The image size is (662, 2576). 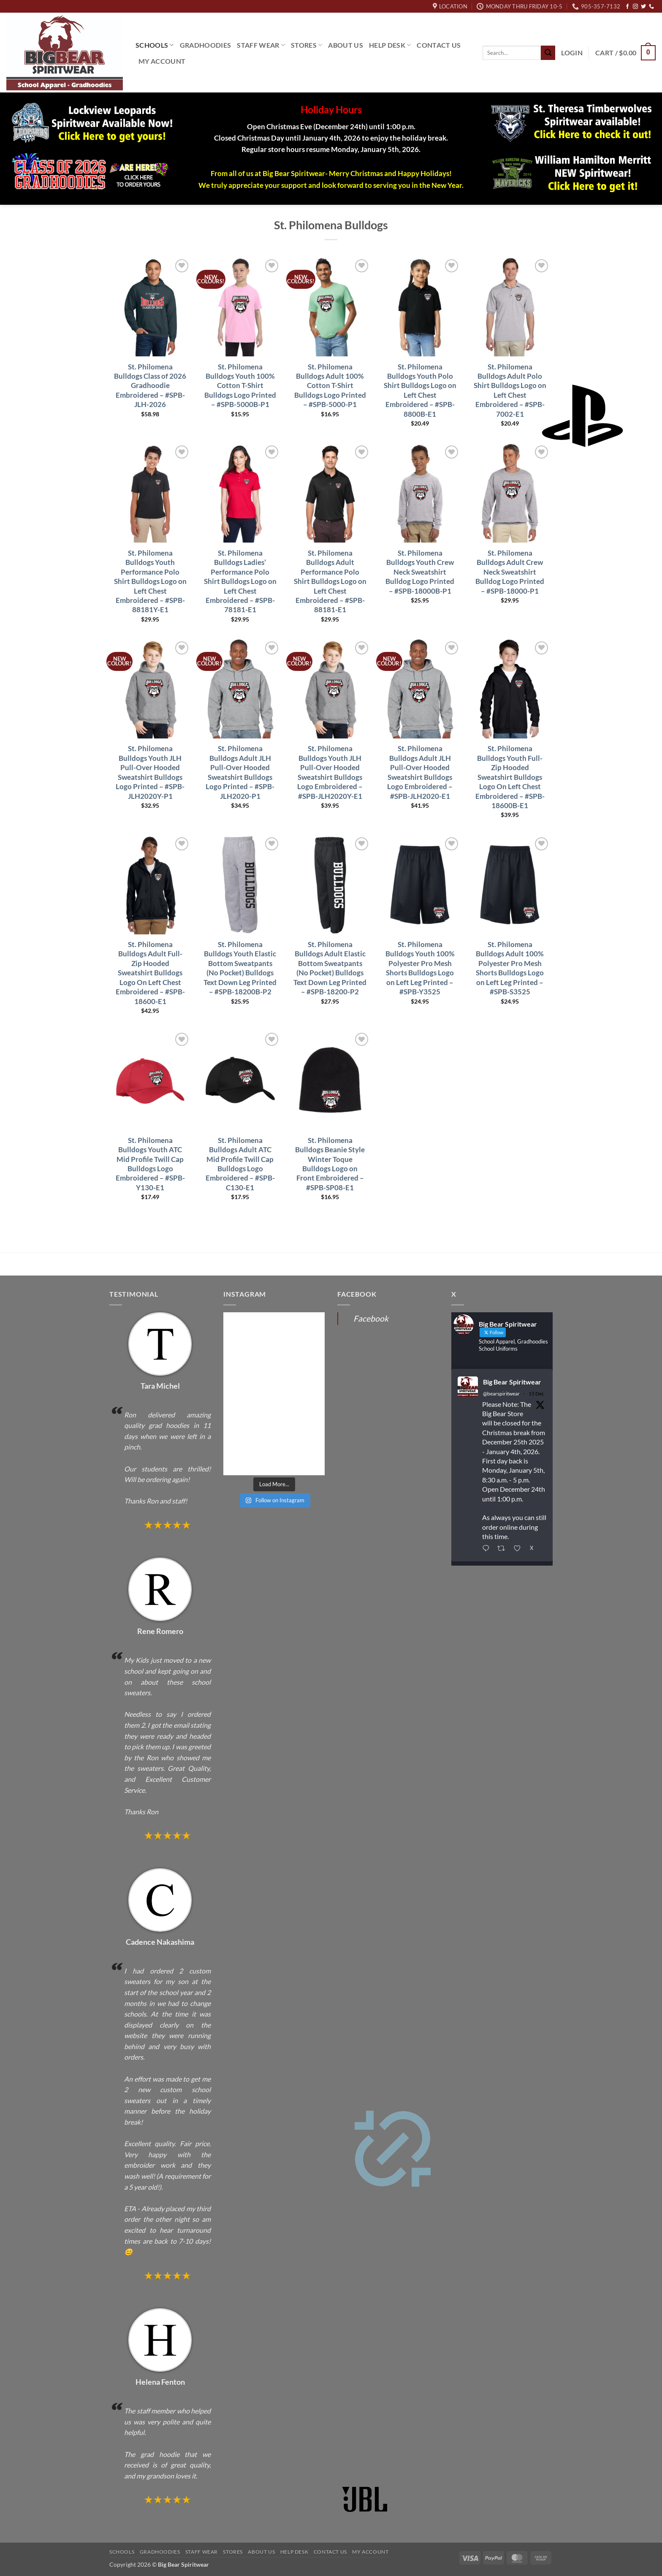 I want to click on JBL brand logo, so click(x=364, y=2499).